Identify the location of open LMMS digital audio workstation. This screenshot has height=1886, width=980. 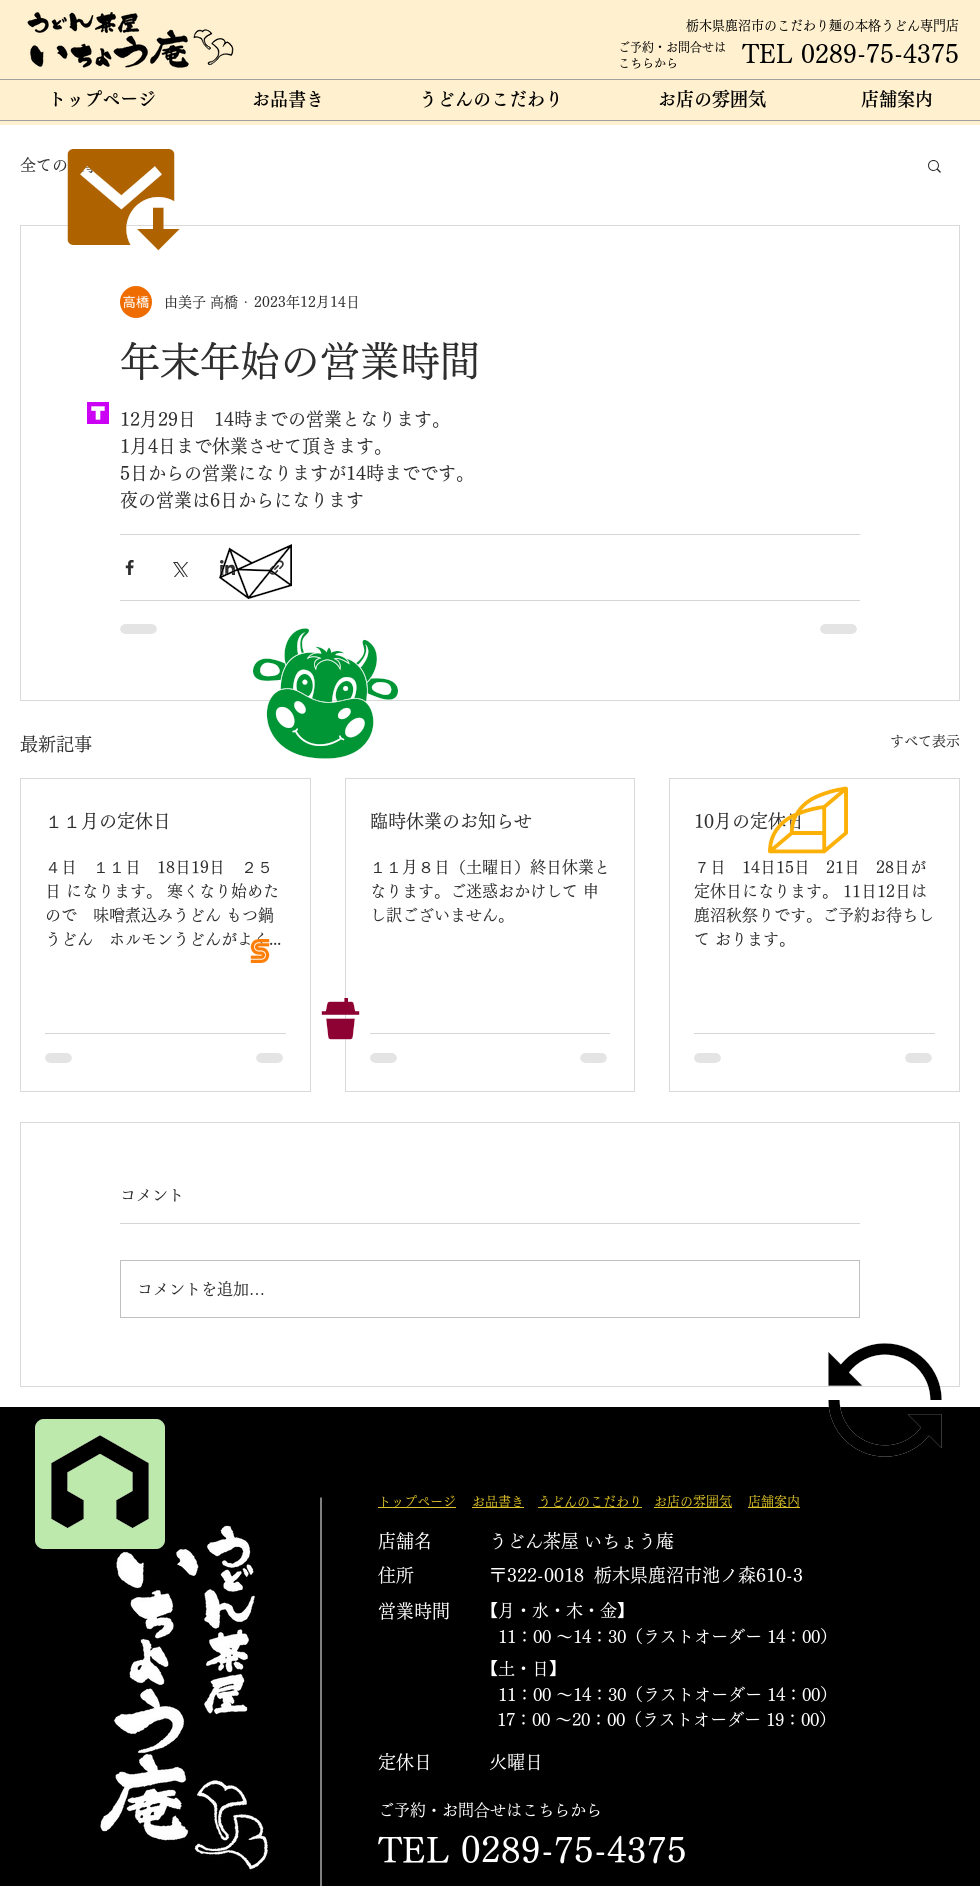
(100, 1484).